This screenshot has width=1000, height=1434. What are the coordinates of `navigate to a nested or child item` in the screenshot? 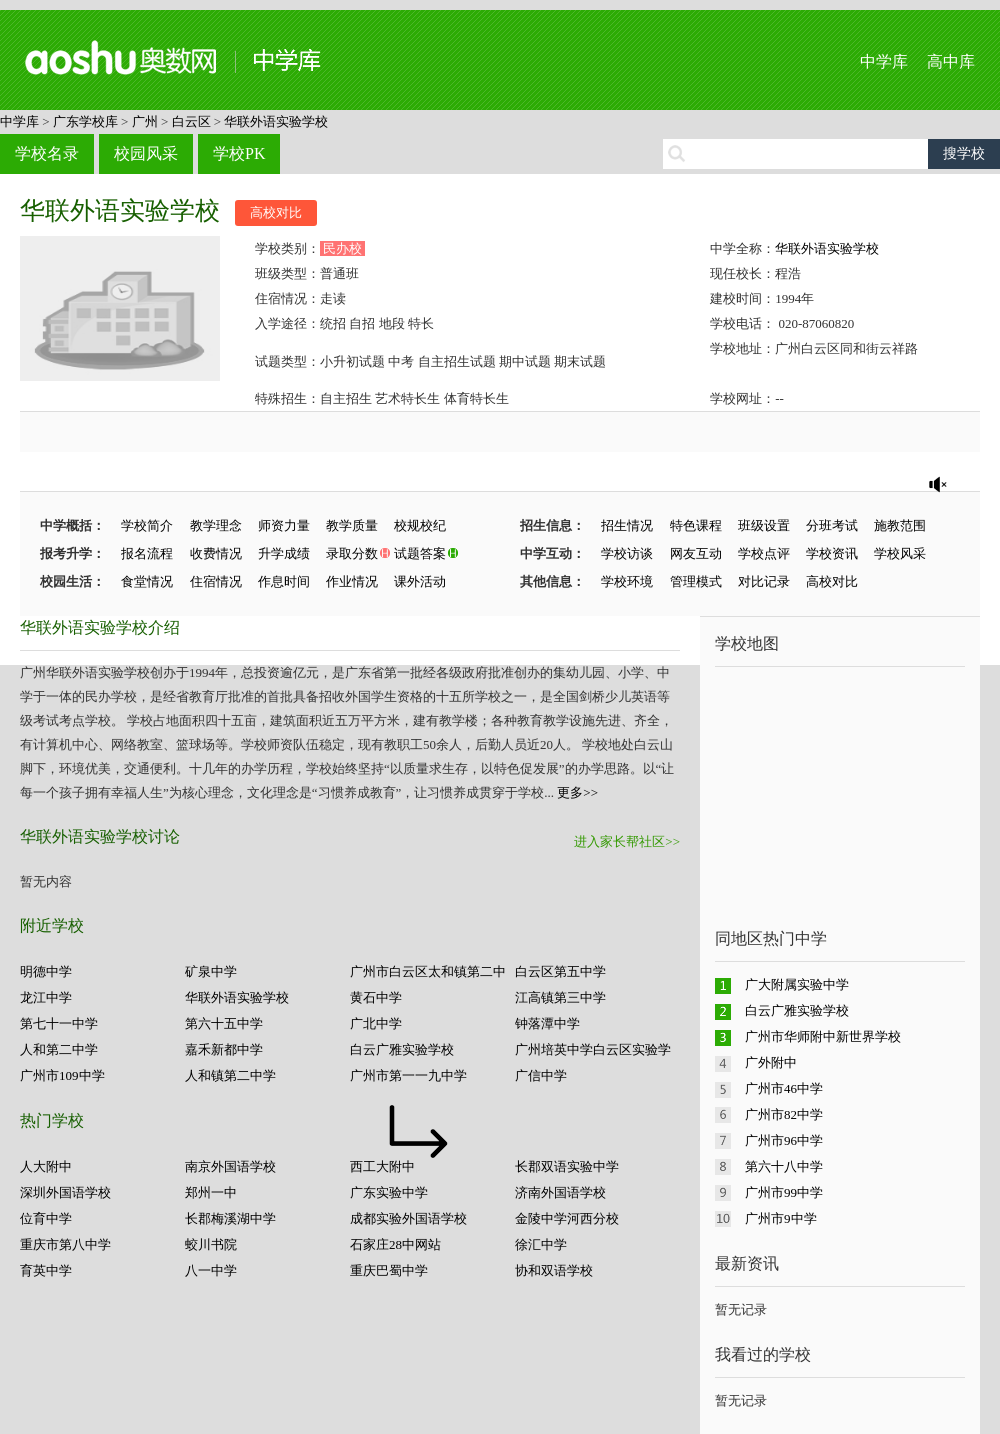 It's located at (418, 1131).